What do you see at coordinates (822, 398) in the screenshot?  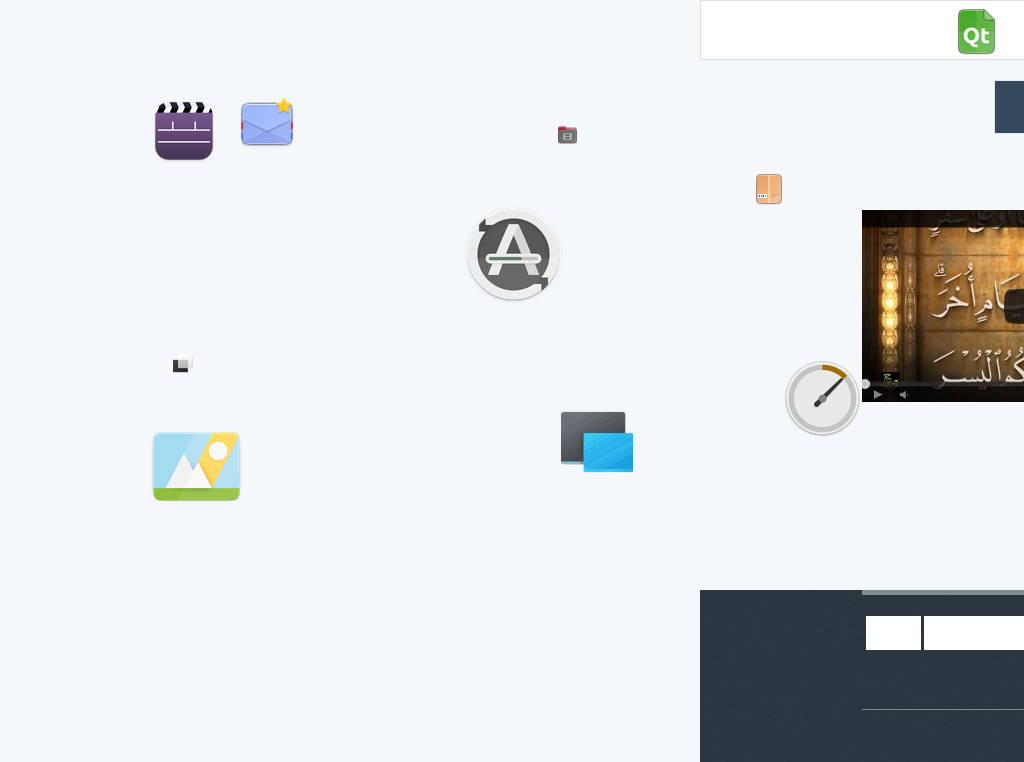 I see `open system profiler application` at bounding box center [822, 398].